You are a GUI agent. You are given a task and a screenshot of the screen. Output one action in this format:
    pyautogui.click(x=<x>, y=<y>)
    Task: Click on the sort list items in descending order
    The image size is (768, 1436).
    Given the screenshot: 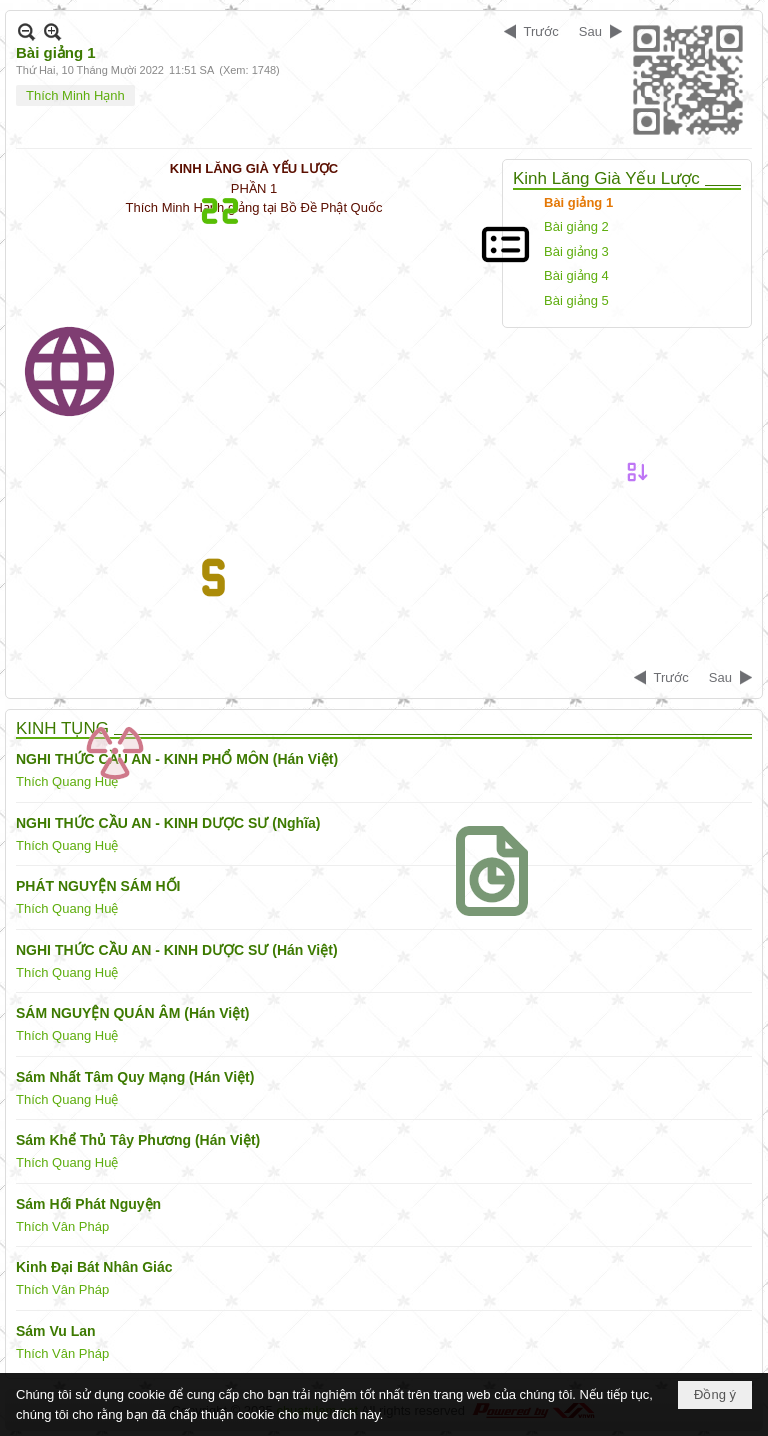 What is the action you would take?
    pyautogui.click(x=637, y=472)
    